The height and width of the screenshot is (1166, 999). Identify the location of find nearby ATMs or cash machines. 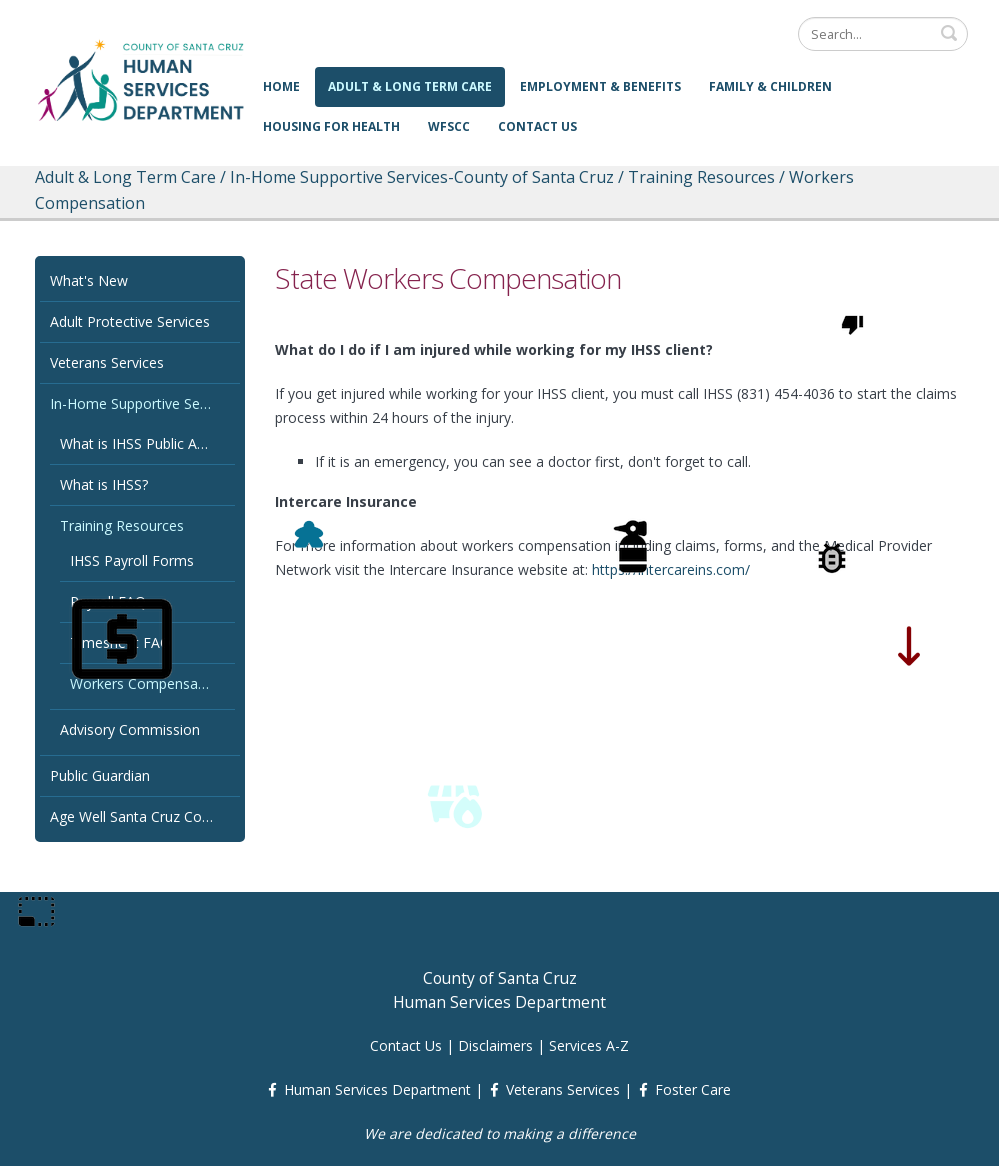
(122, 639).